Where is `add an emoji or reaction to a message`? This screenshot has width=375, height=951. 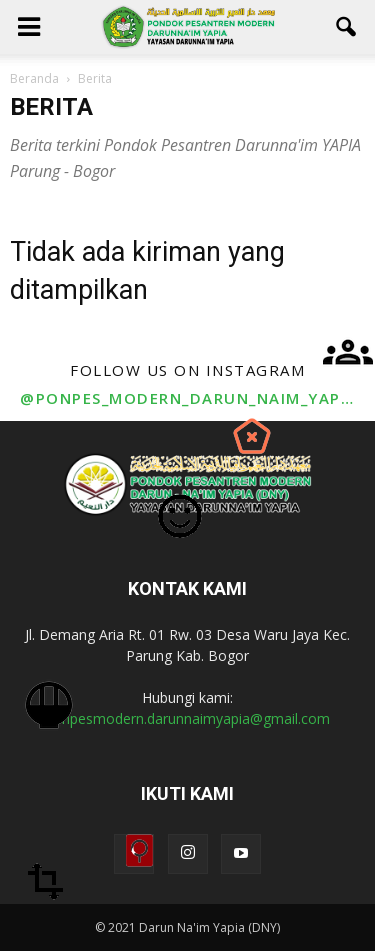 add an emoji or reaction to a message is located at coordinates (180, 516).